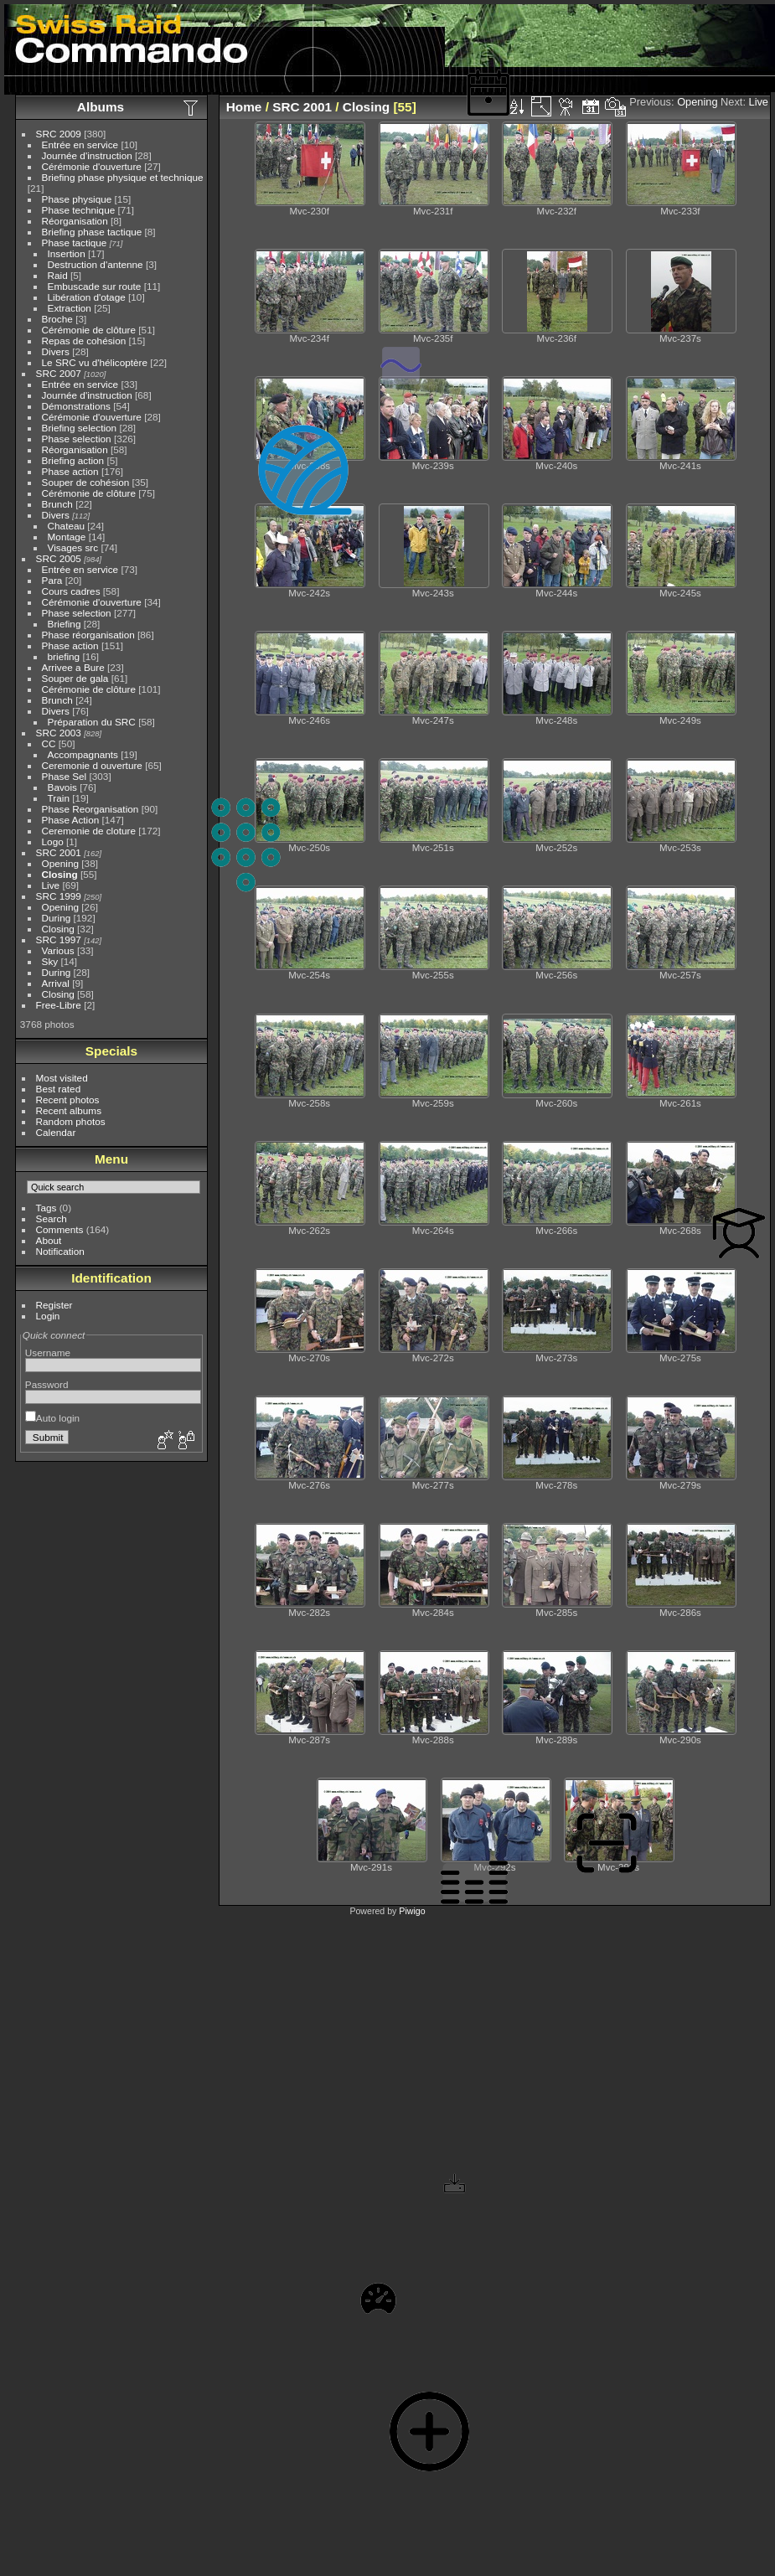 The image size is (775, 2576). Describe the element at coordinates (488, 95) in the screenshot. I see `indicates a calendar event or reminder` at that location.